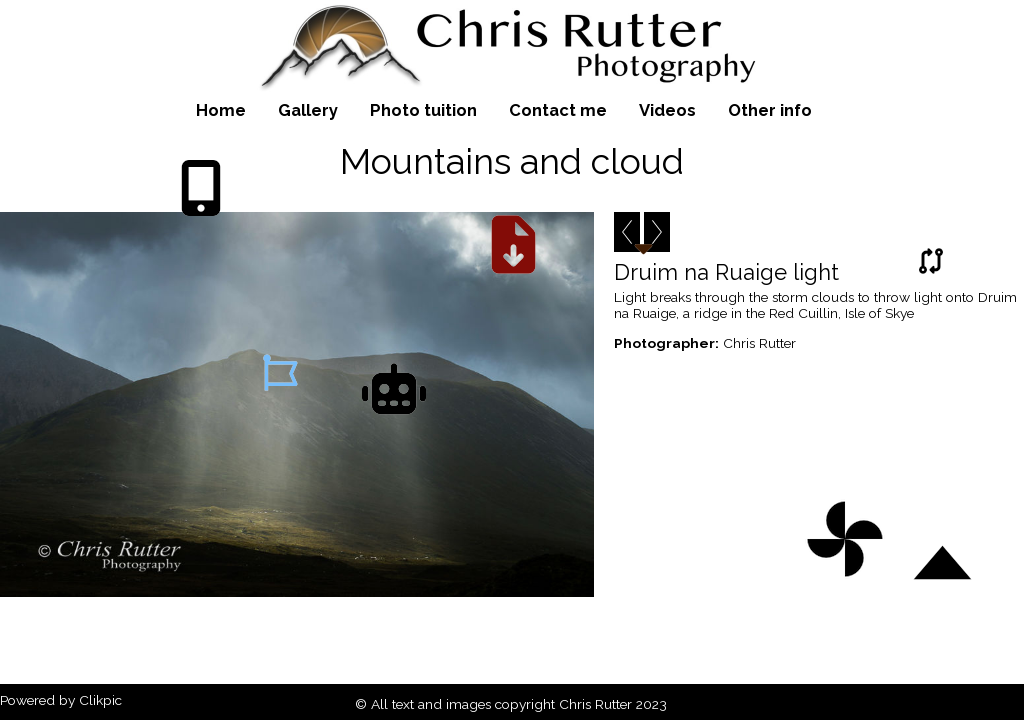  I want to click on call or text from mobile device, so click(201, 188).